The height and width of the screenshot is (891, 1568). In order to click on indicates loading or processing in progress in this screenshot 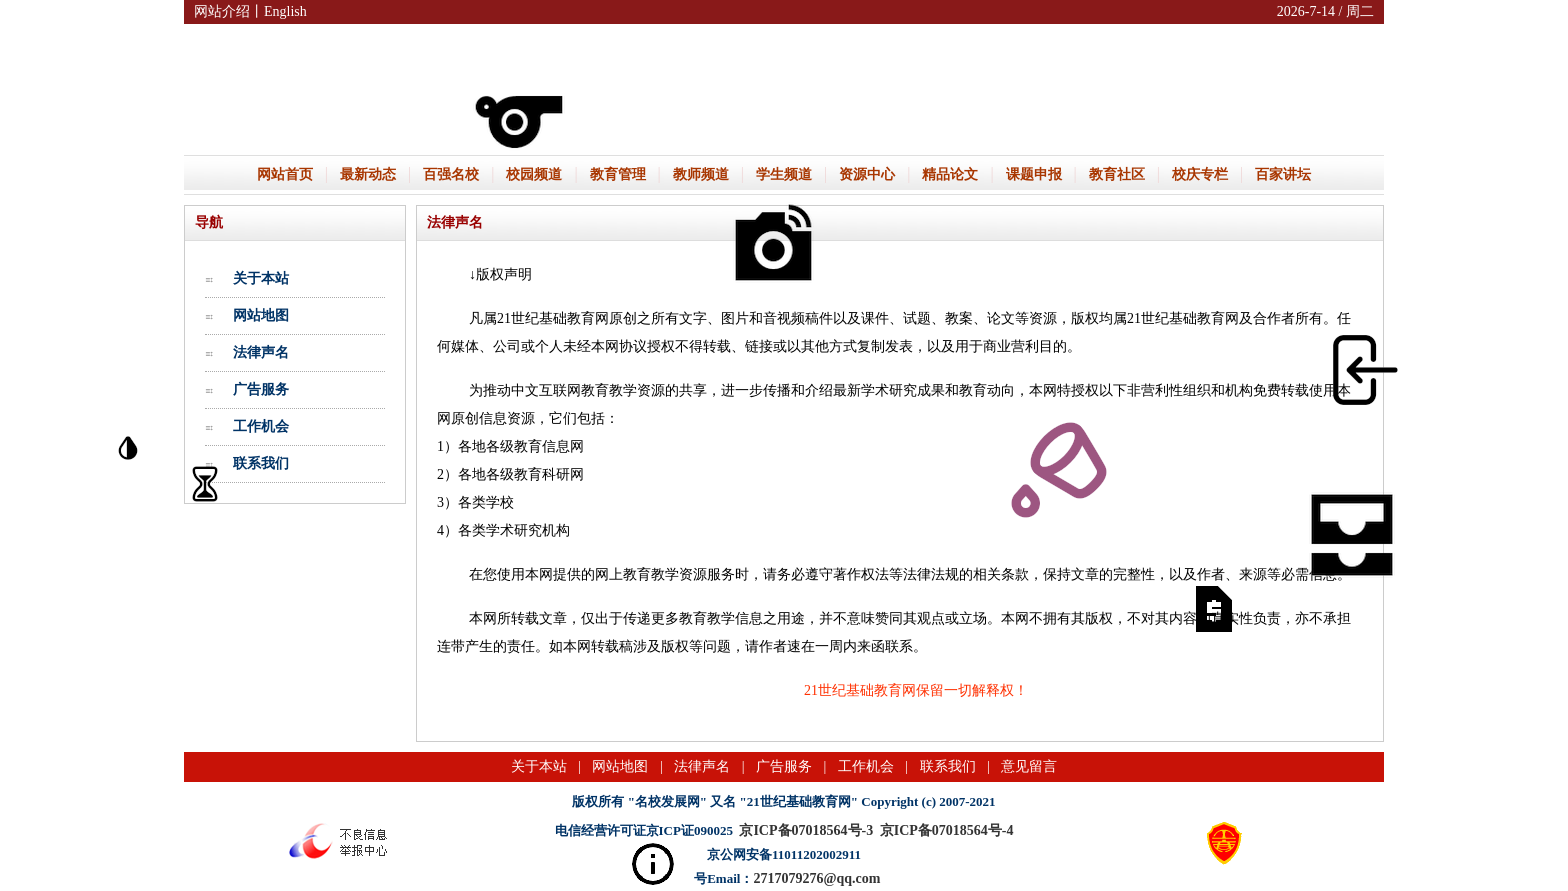, I will do `click(205, 484)`.